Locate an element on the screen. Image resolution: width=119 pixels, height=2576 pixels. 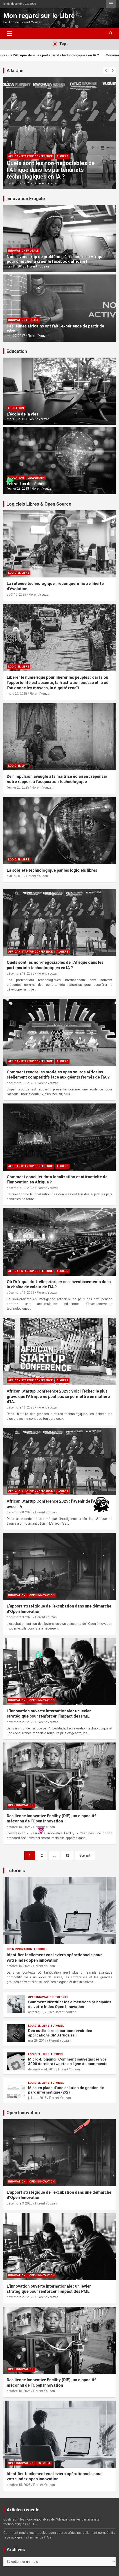
indicates back pain or spinal discomfort is located at coordinates (9, 480).